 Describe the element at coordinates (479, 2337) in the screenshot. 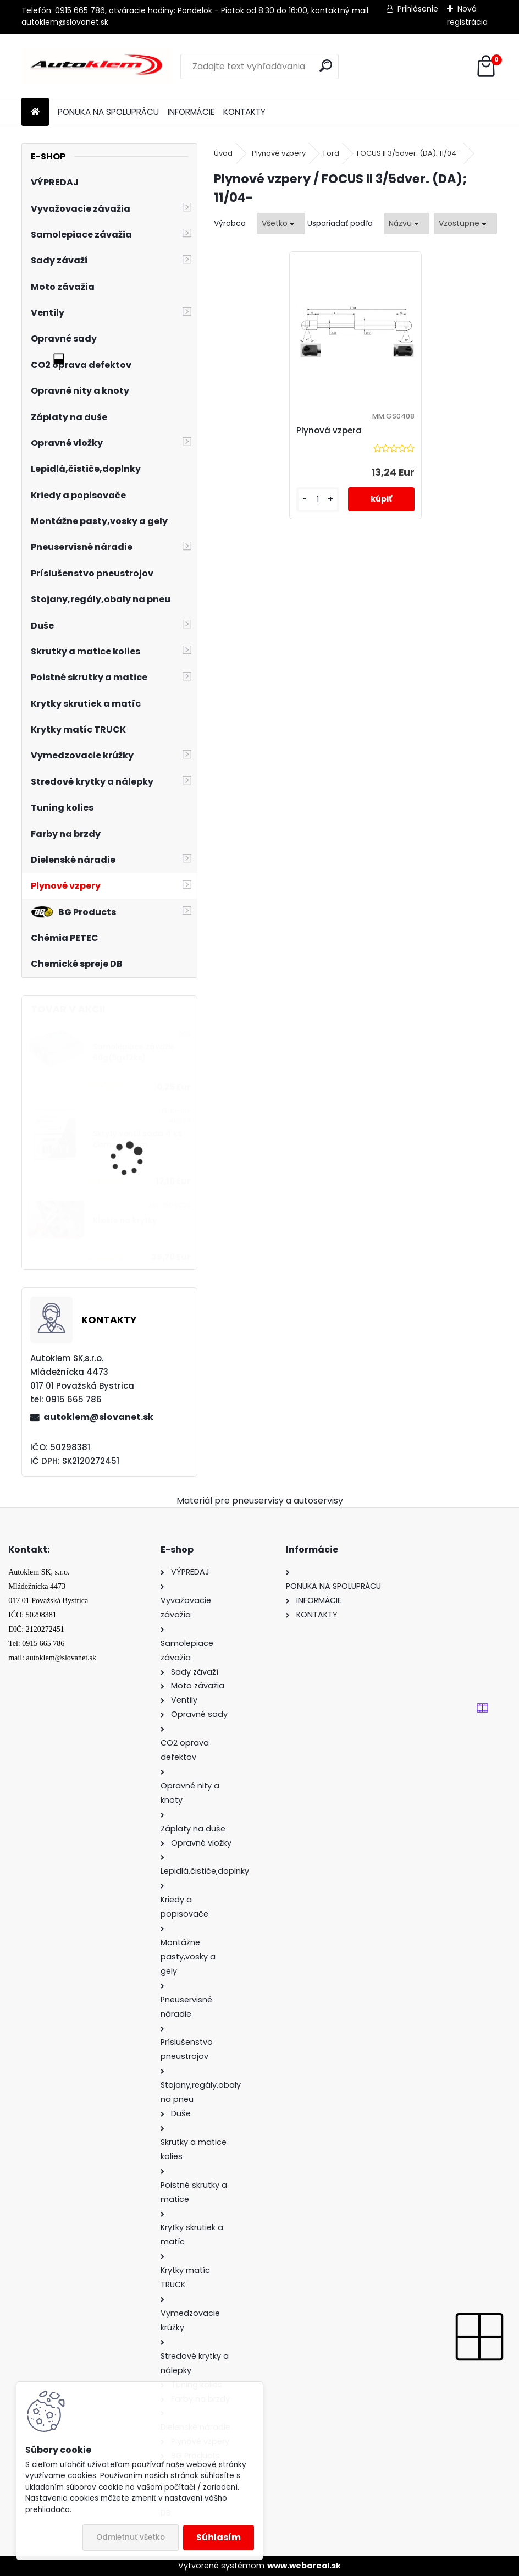

I see `switch to grid view` at that location.